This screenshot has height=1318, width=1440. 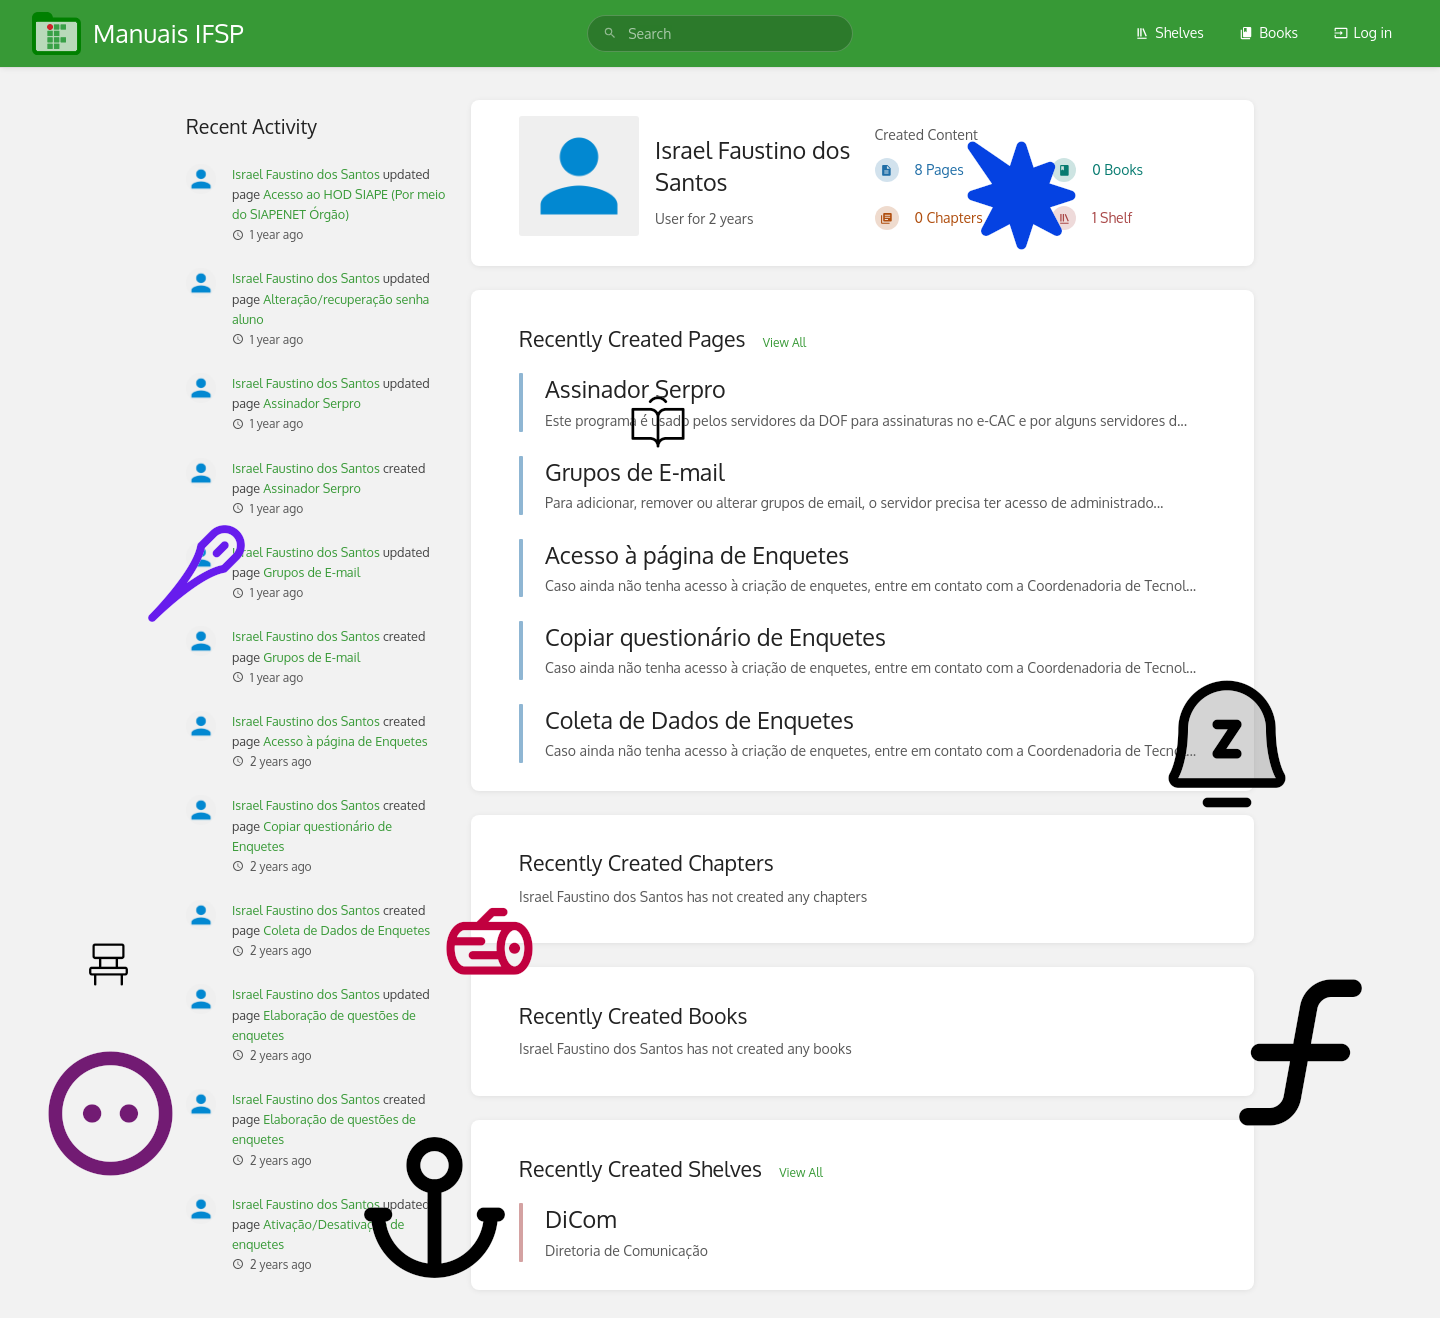 What do you see at coordinates (196, 573) in the screenshot?
I see `access sewing or crafting tools` at bounding box center [196, 573].